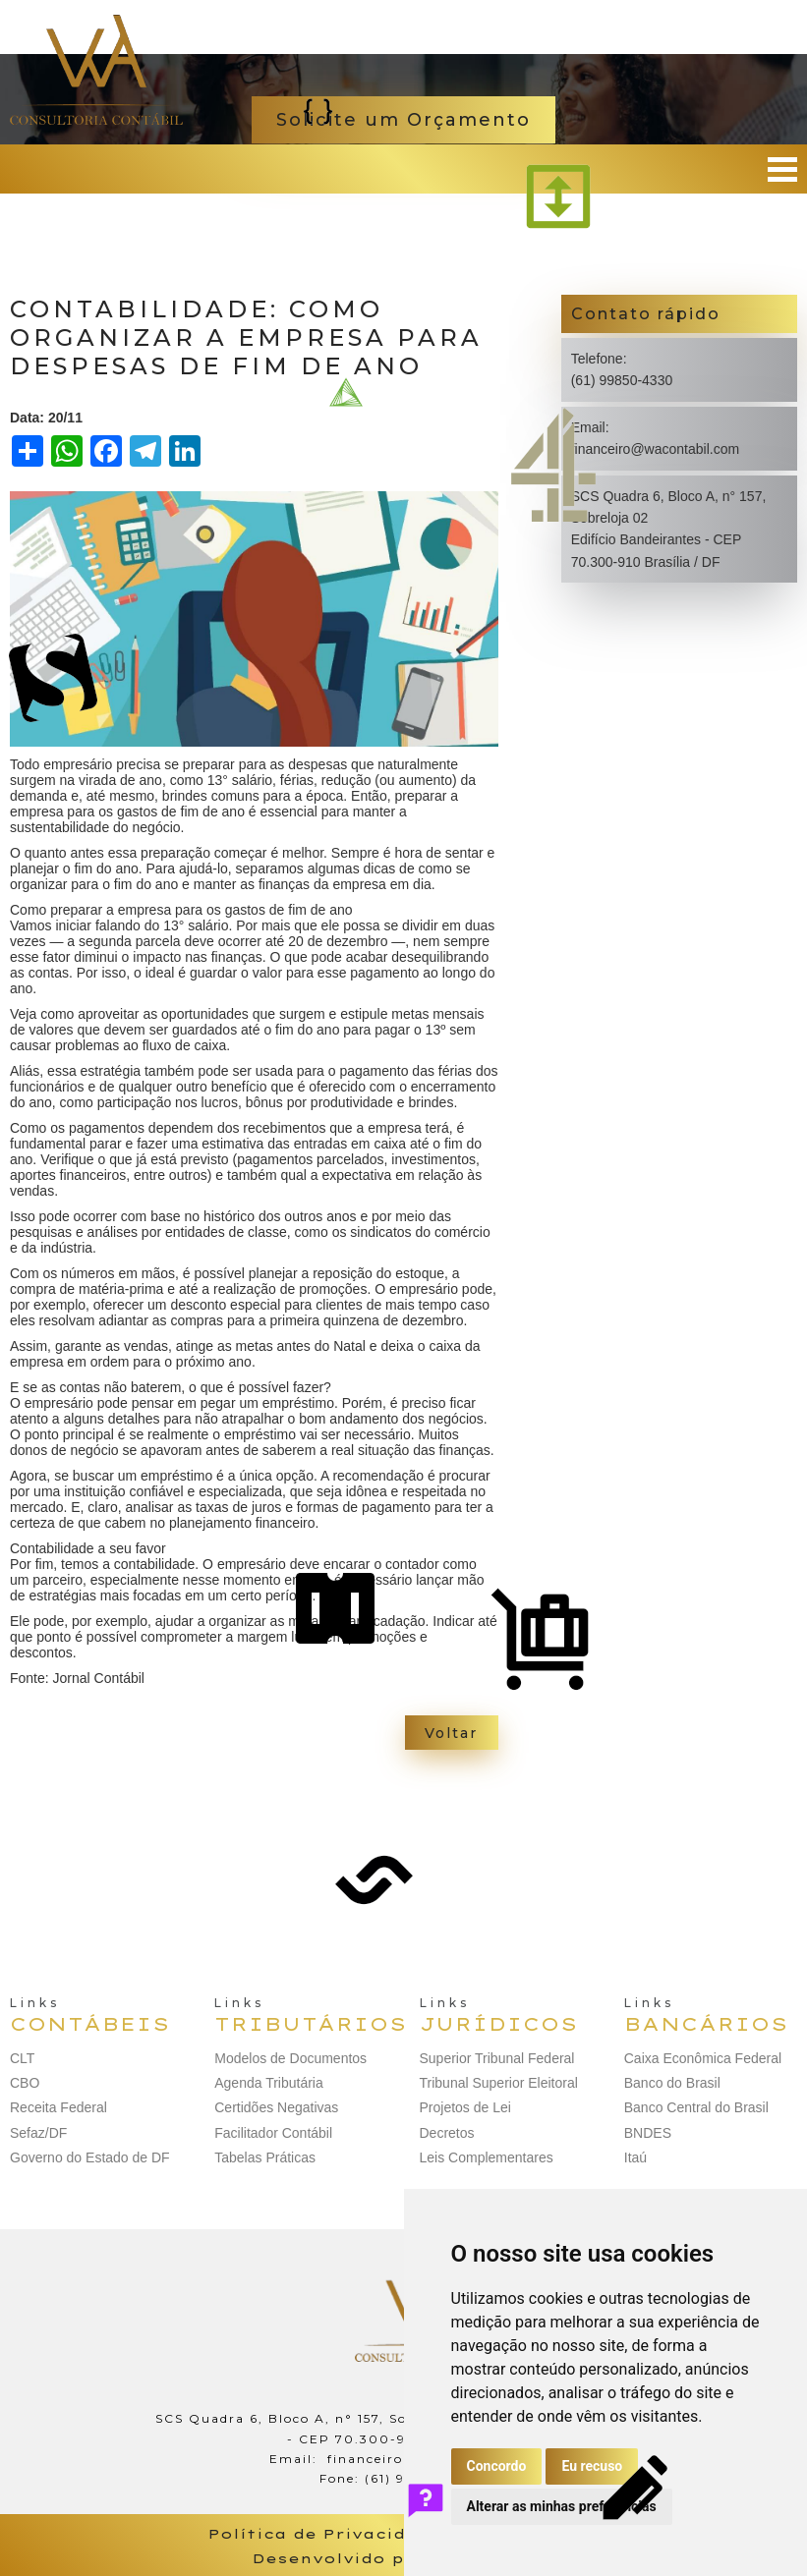  I want to click on redeem a coupon or discount code, so click(335, 1608).